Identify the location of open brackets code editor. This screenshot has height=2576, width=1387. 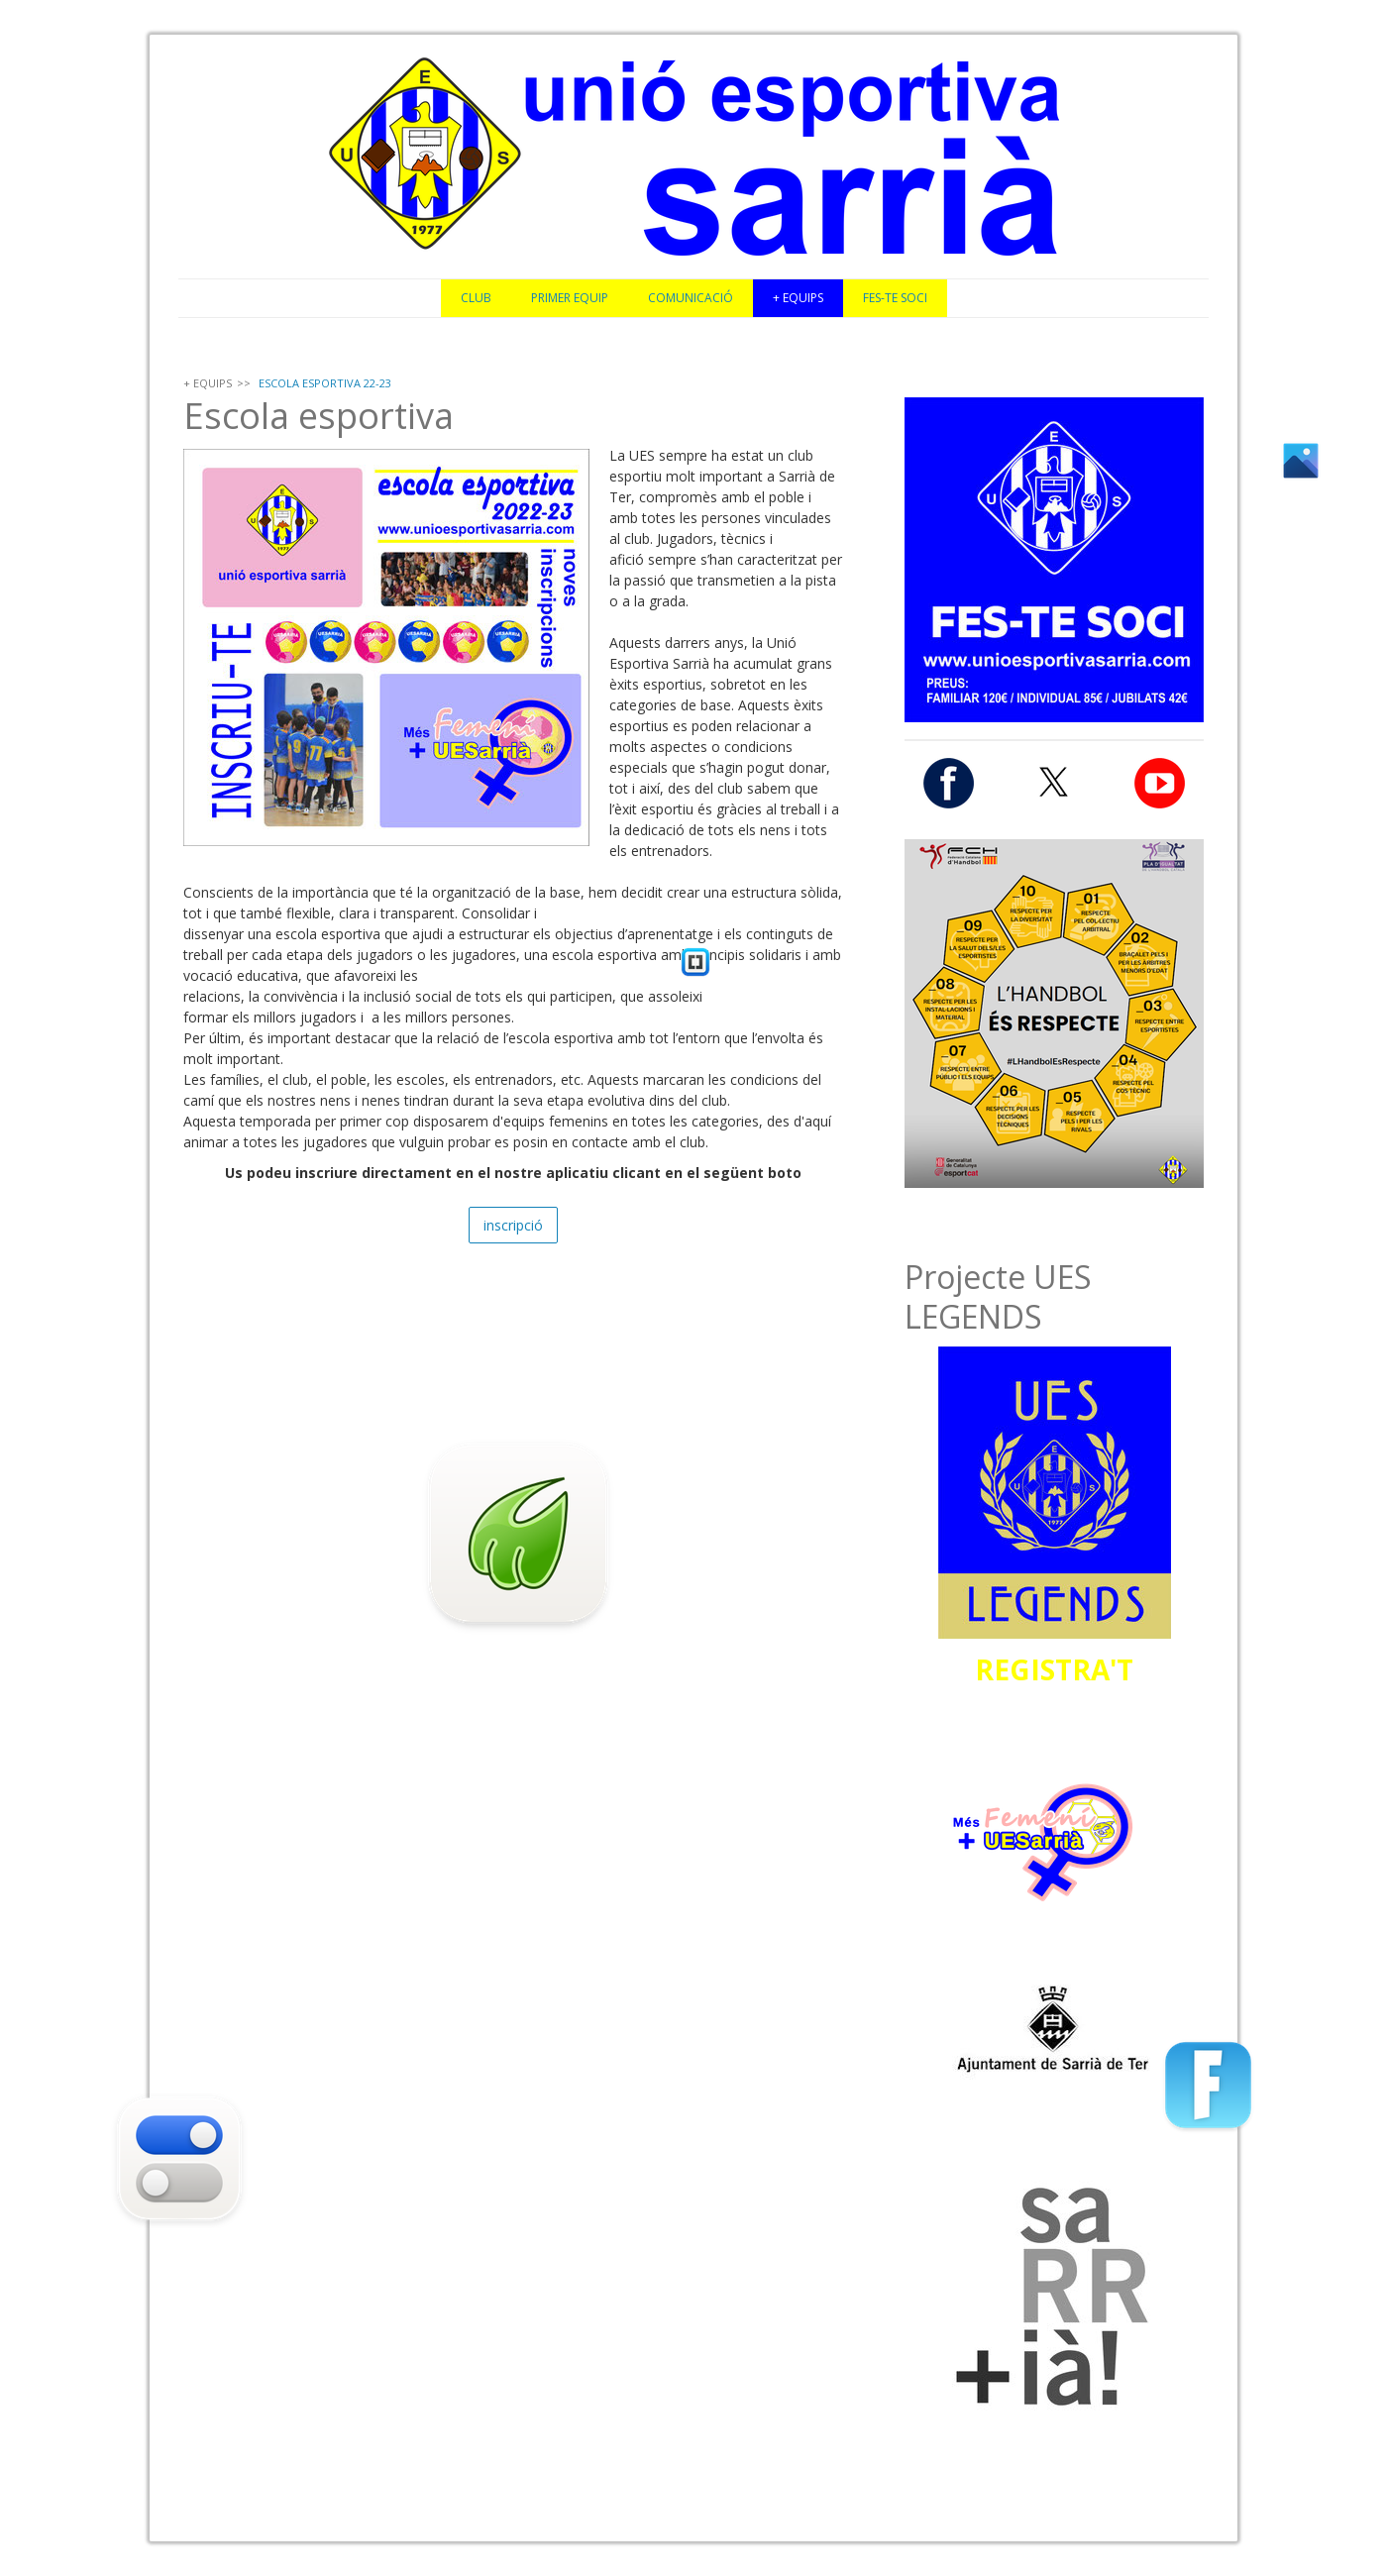
(695, 962).